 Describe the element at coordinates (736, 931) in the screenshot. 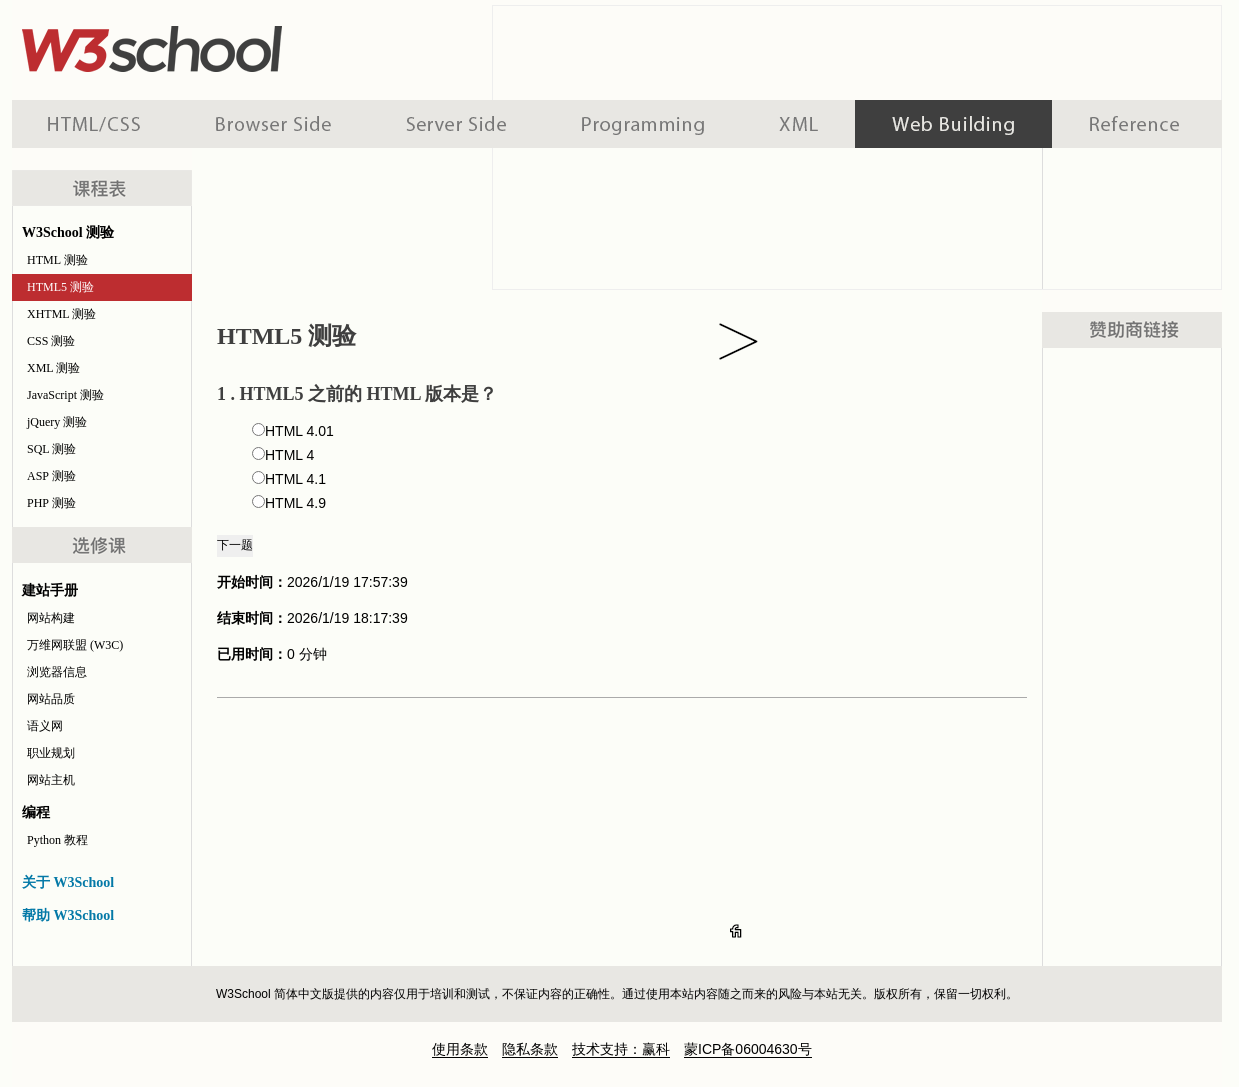

I see `open fiverr freelance marketplace` at that location.